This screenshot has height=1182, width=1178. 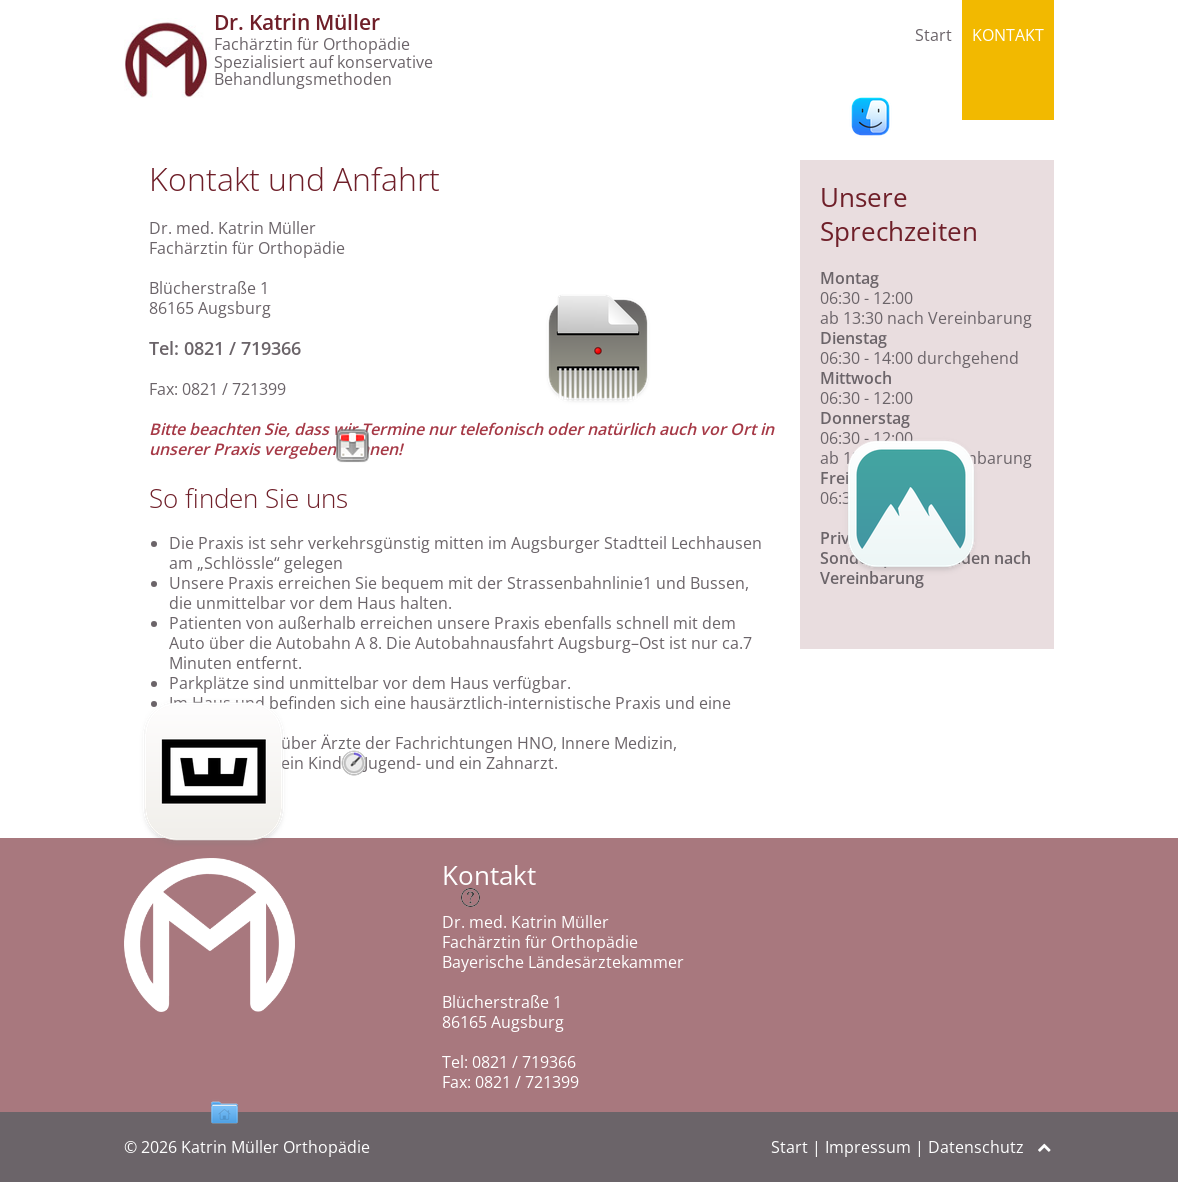 I want to click on open wootility keyboard configuration app, so click(x=213, y=771).